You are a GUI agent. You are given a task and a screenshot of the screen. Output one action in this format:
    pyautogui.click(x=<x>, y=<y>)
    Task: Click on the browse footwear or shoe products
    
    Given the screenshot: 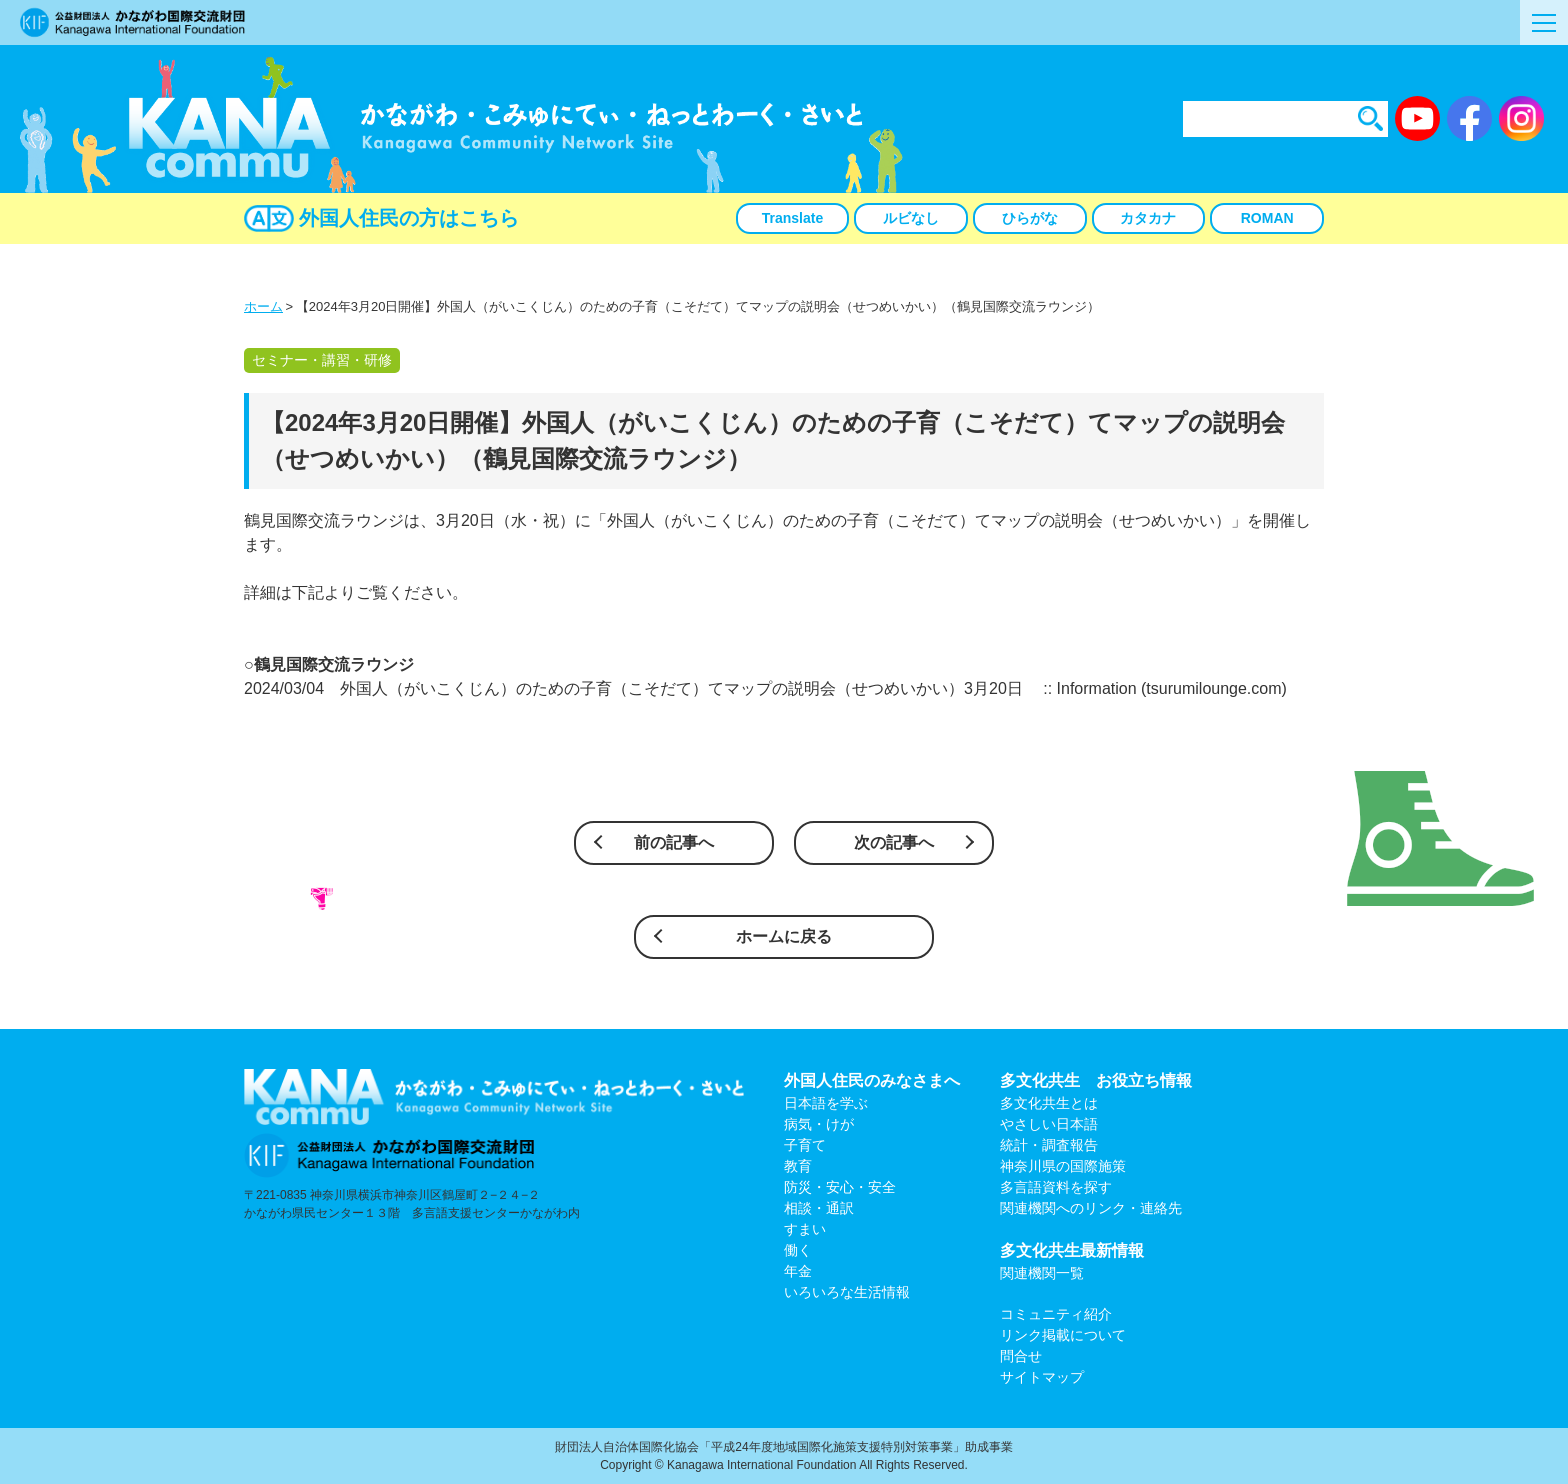 What is the action you would take?
    pyautogui.click(x=1440, y=838)
    